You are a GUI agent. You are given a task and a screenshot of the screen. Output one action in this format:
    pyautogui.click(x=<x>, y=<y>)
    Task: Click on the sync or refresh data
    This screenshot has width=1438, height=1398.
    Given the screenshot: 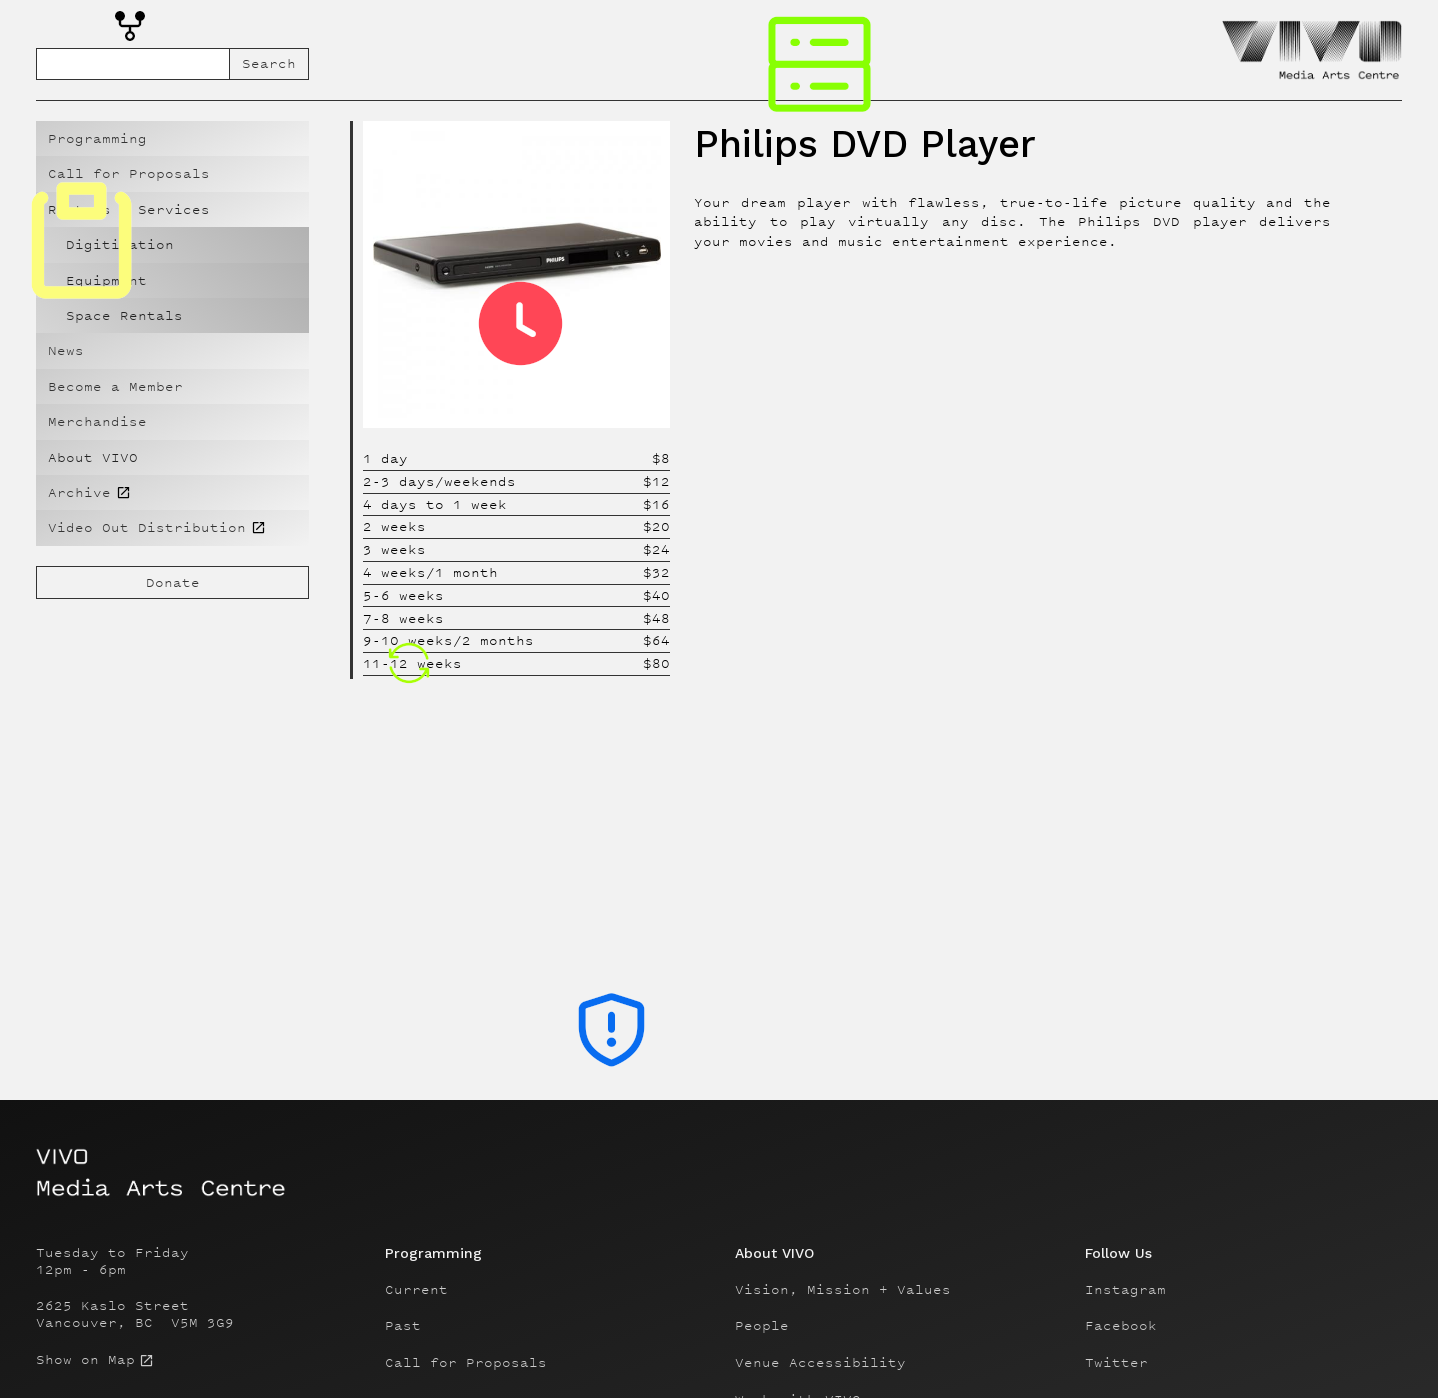 What is the action you would take?
    pyautogui.click(x=409, y=663)
    